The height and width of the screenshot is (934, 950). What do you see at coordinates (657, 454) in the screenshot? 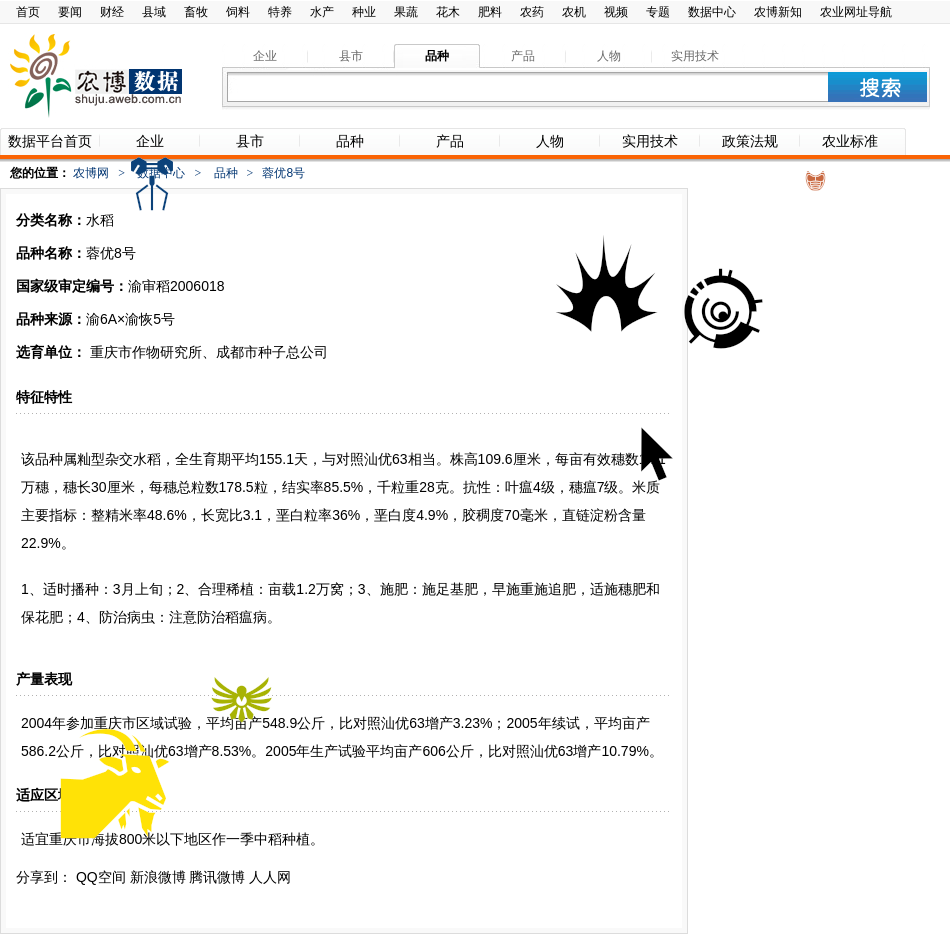
I see `standard mouse cursor or pointer indicator` at bounding box center [657, 454].